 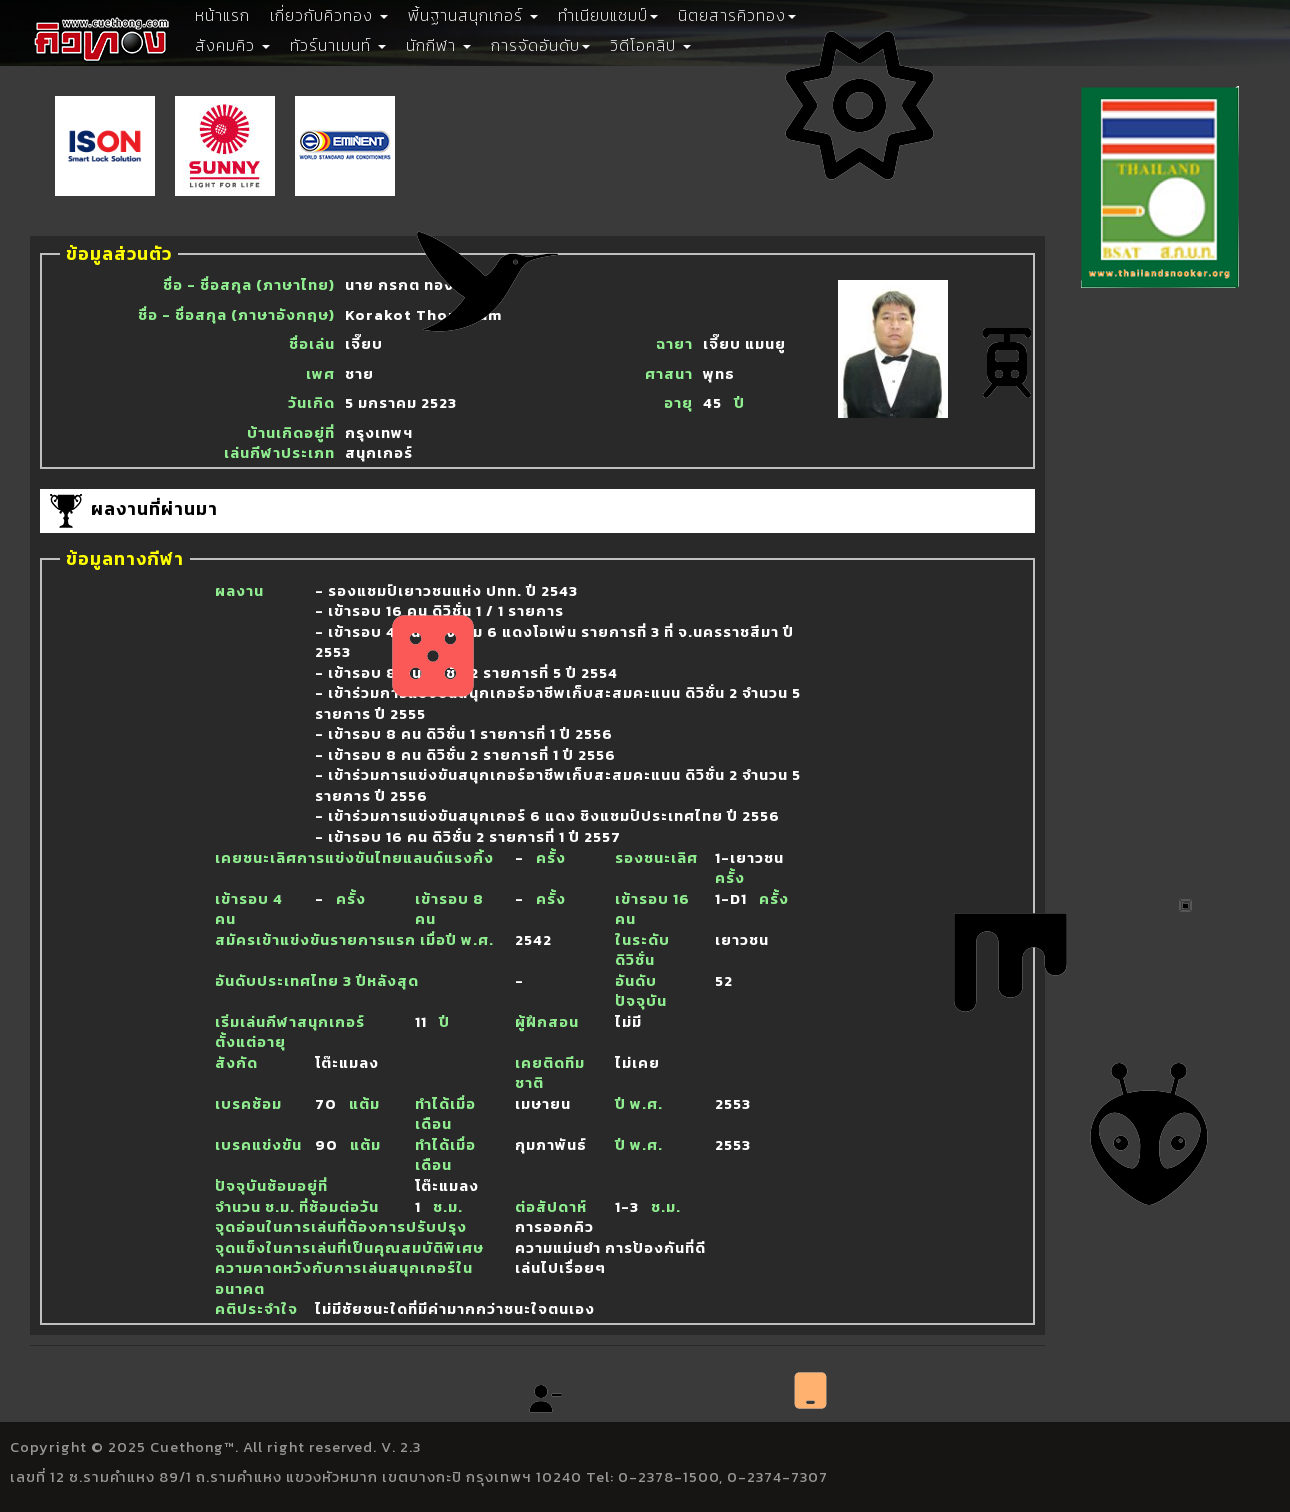 I want to click on font awesome brand logo, so click(x=1185, y=905).